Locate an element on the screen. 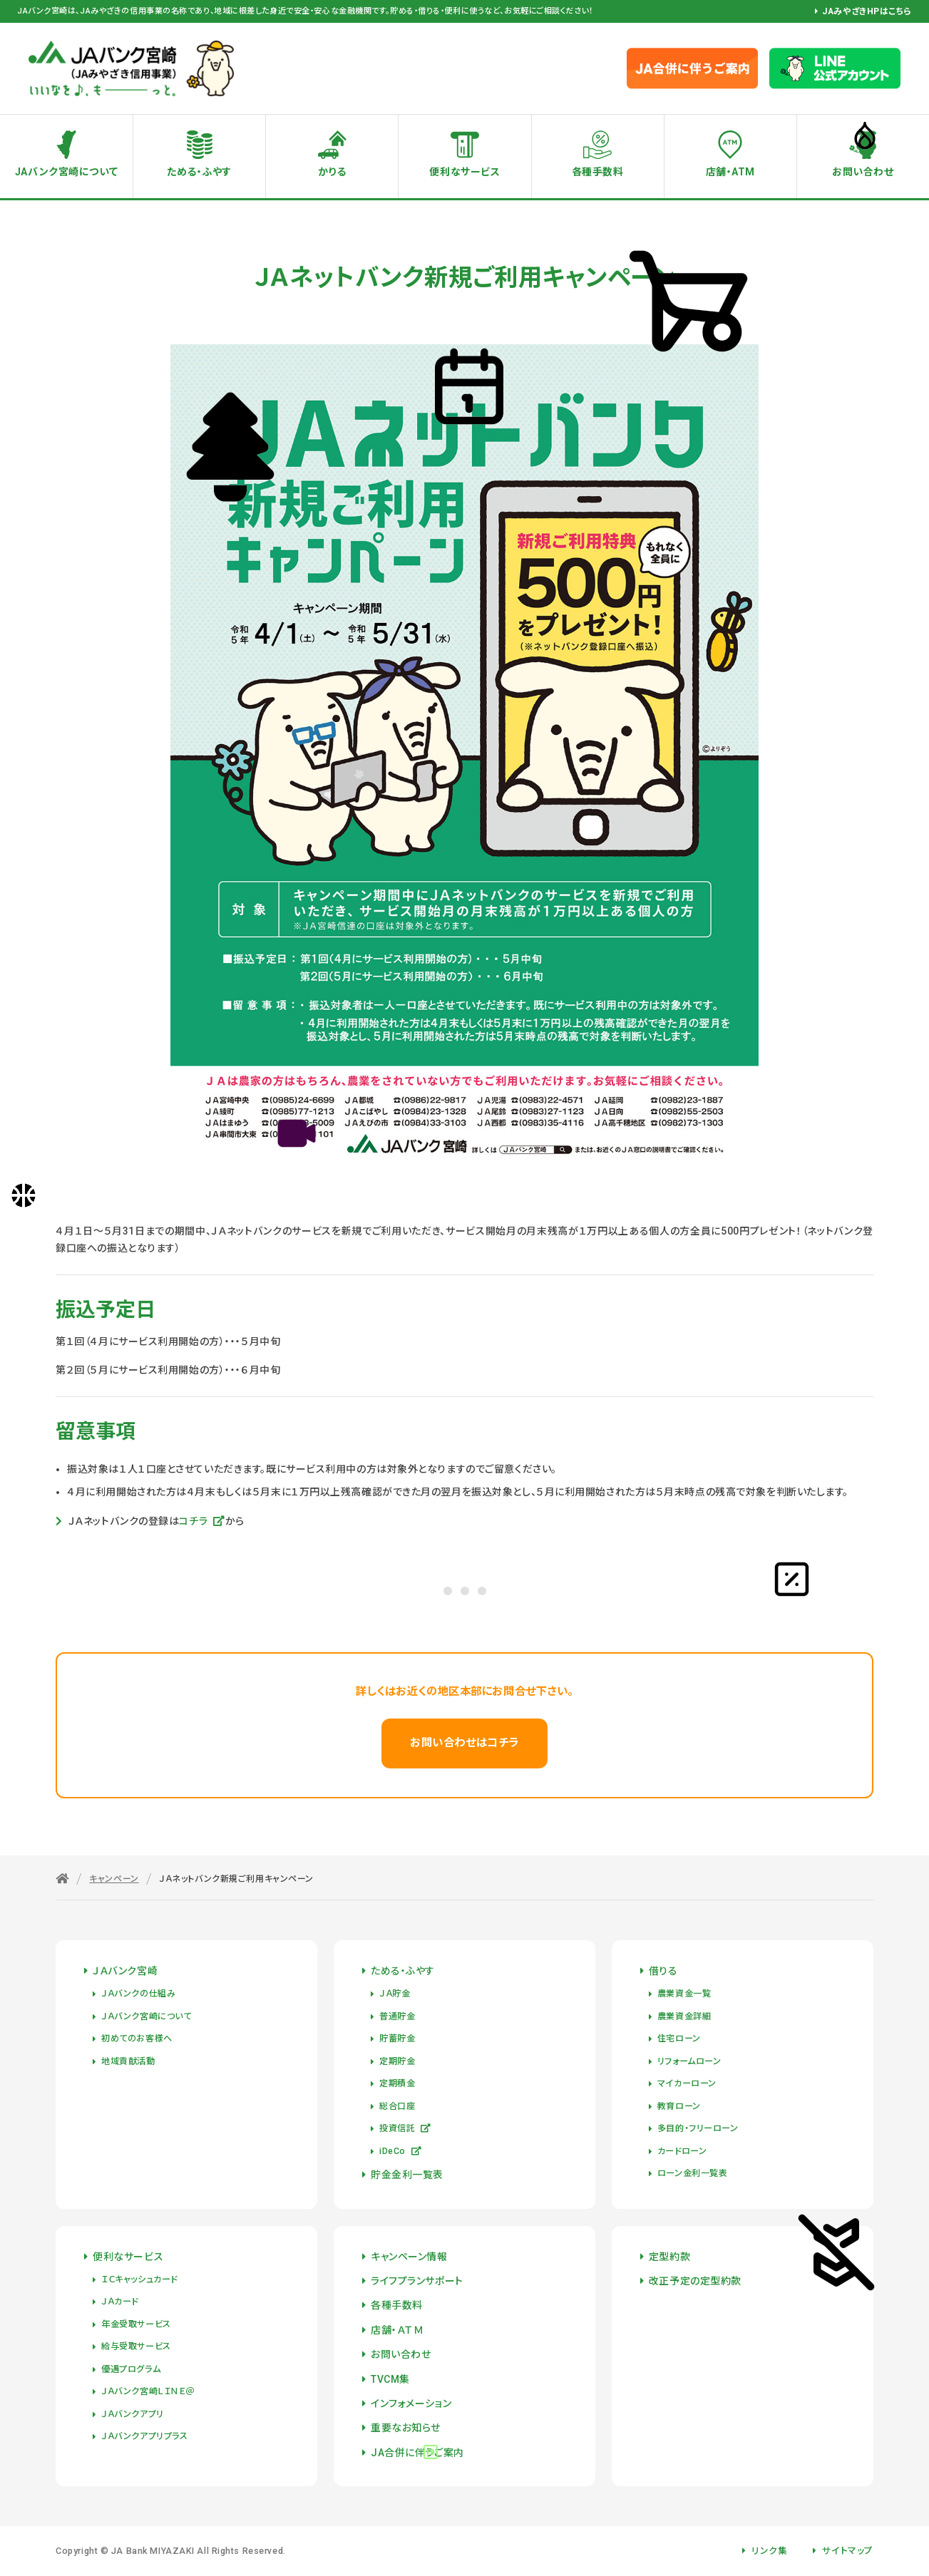  view discount or percentage-based pricing is located at coordinates (791, 1579).